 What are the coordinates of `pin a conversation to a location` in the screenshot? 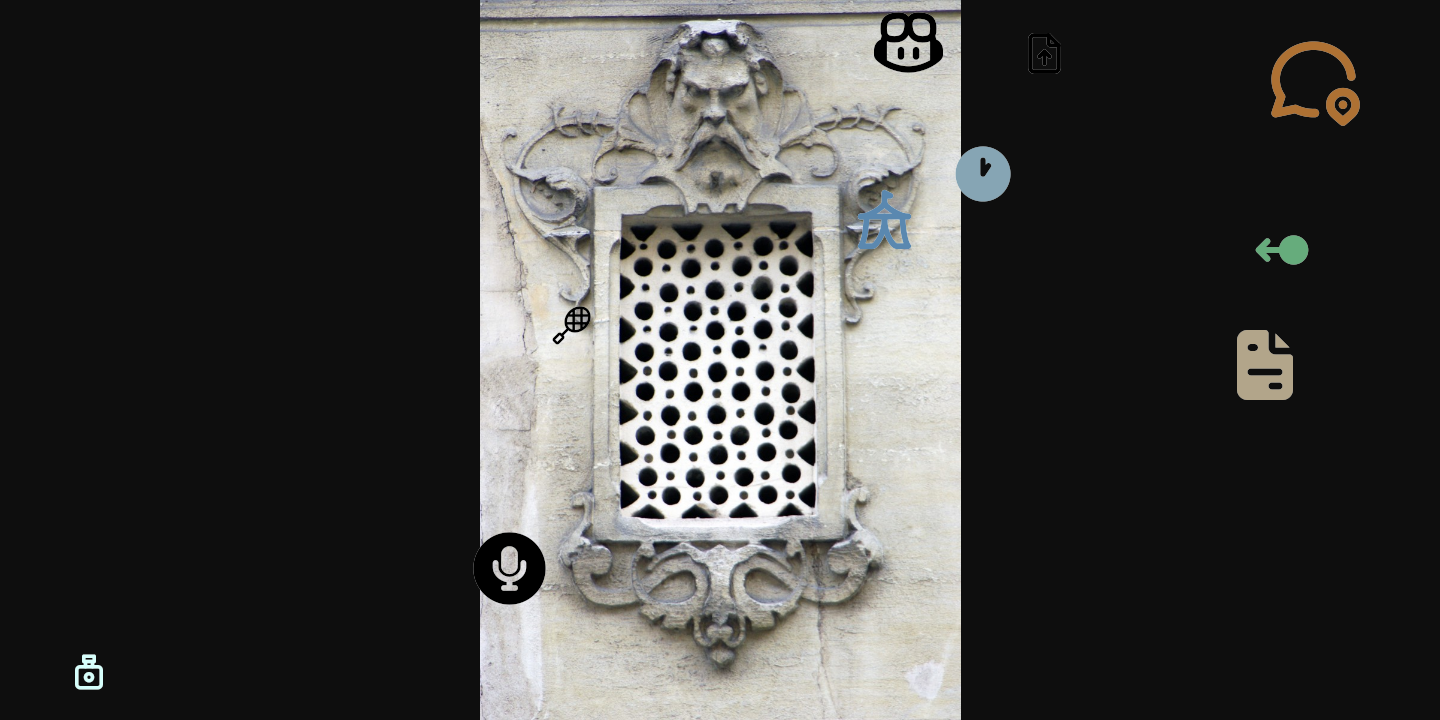 It's located at (1313, 79).